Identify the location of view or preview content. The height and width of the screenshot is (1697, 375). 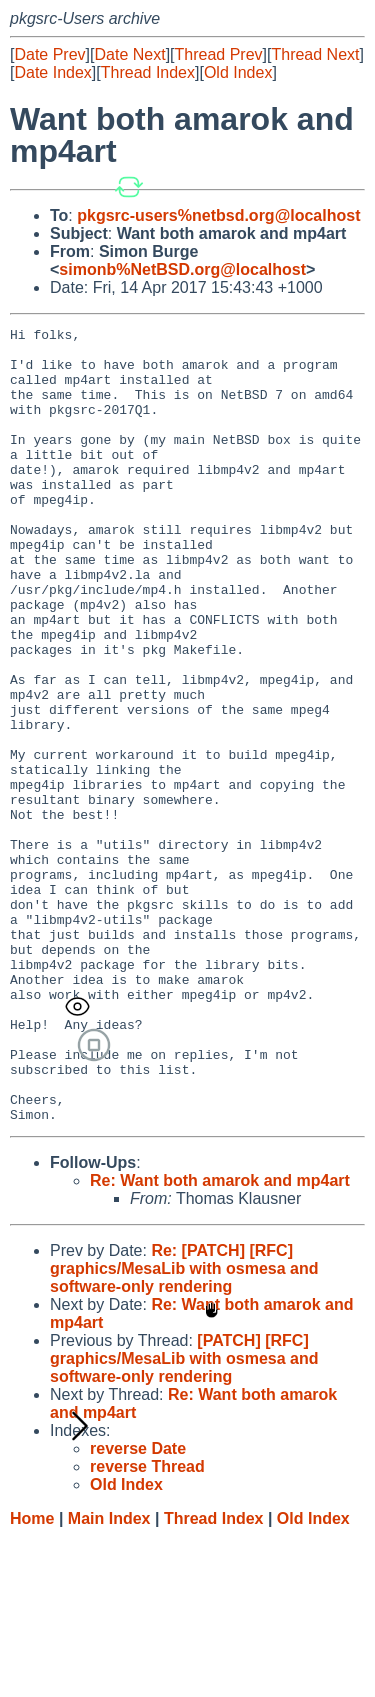
(77, 1006).